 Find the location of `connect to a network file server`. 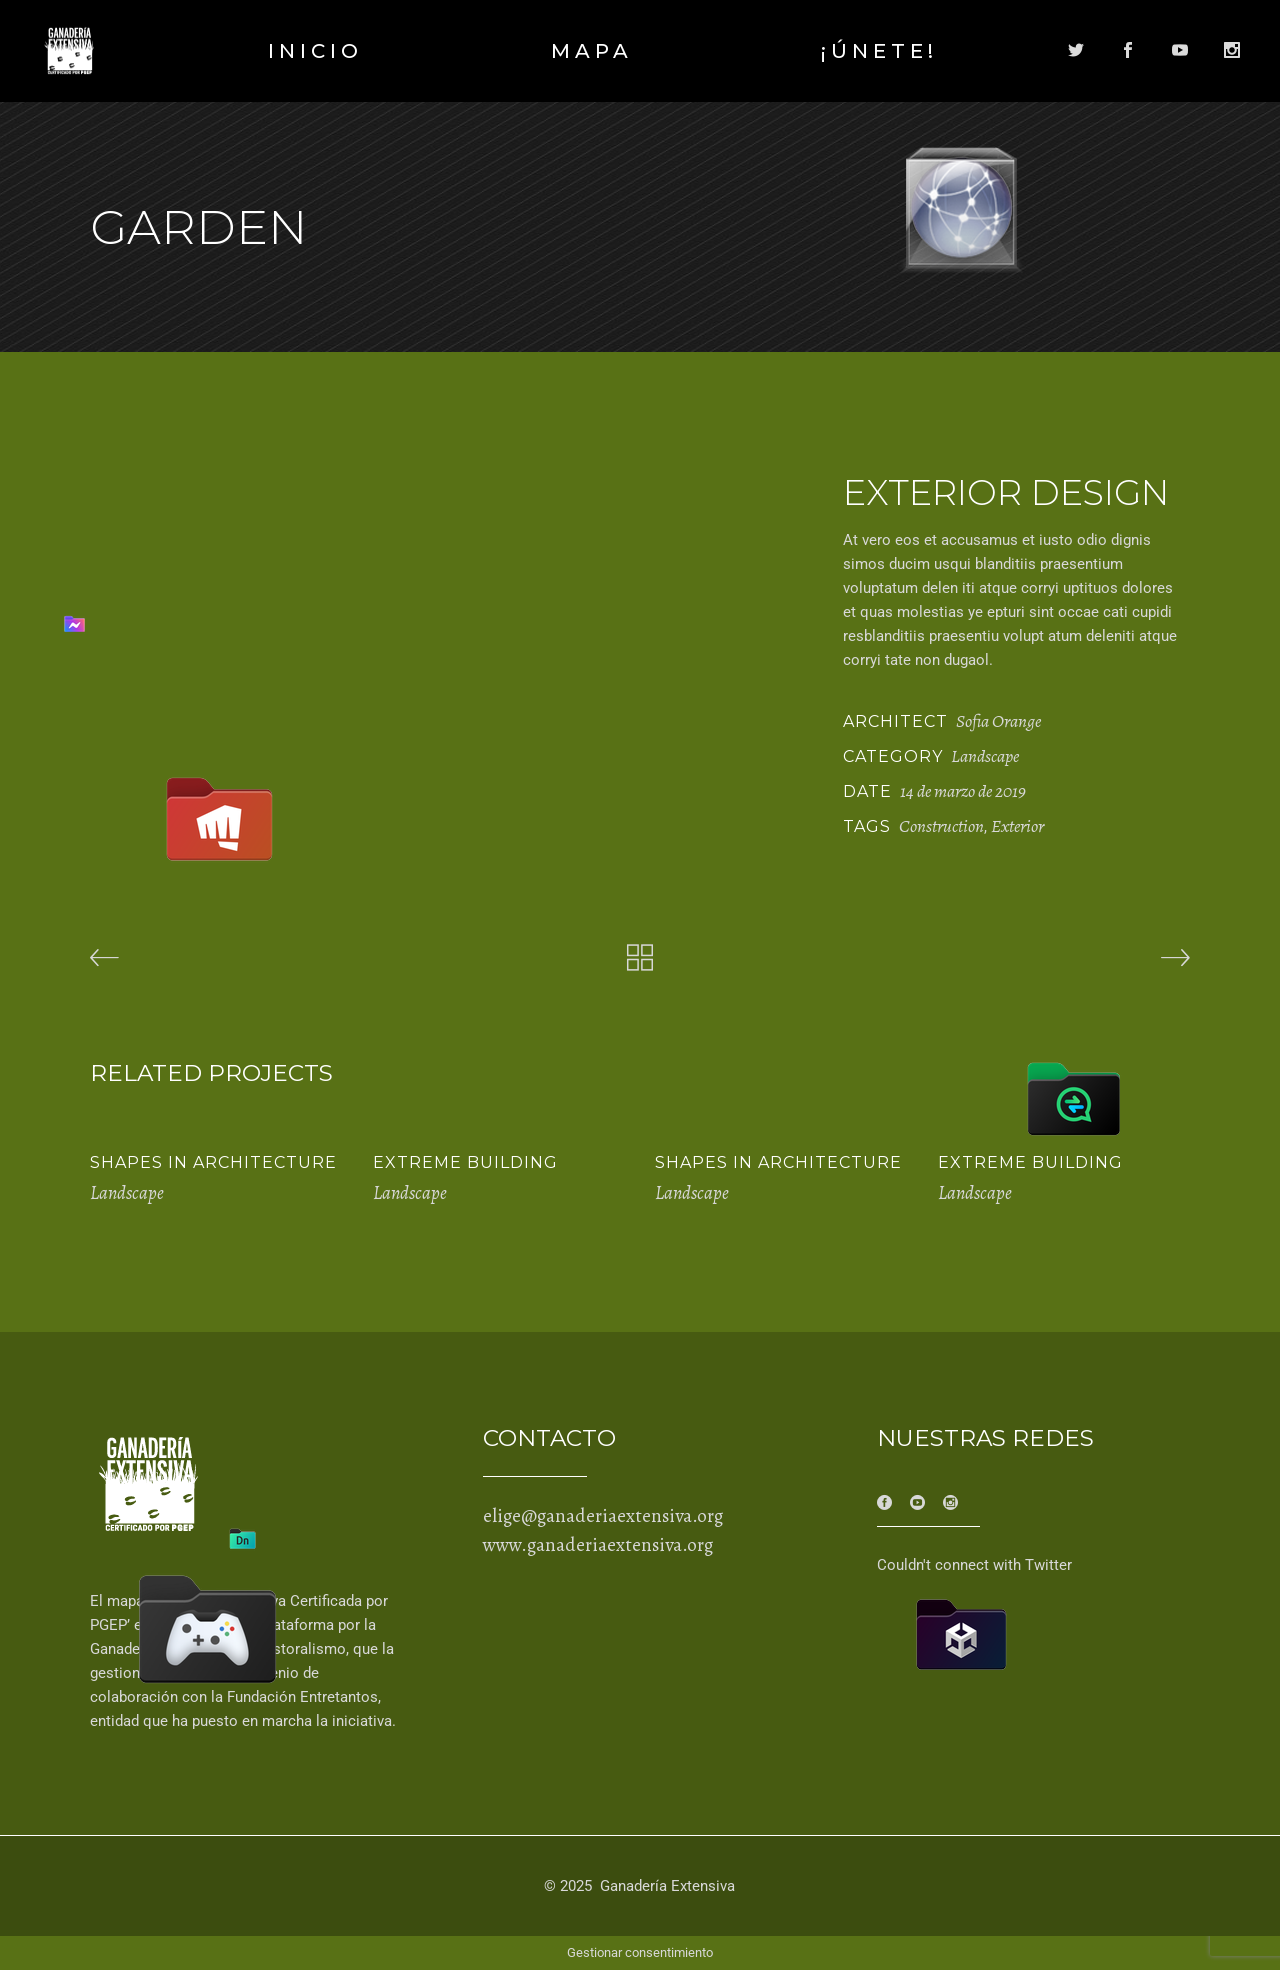

connect to a network file server is located at coordinates (962, 210).